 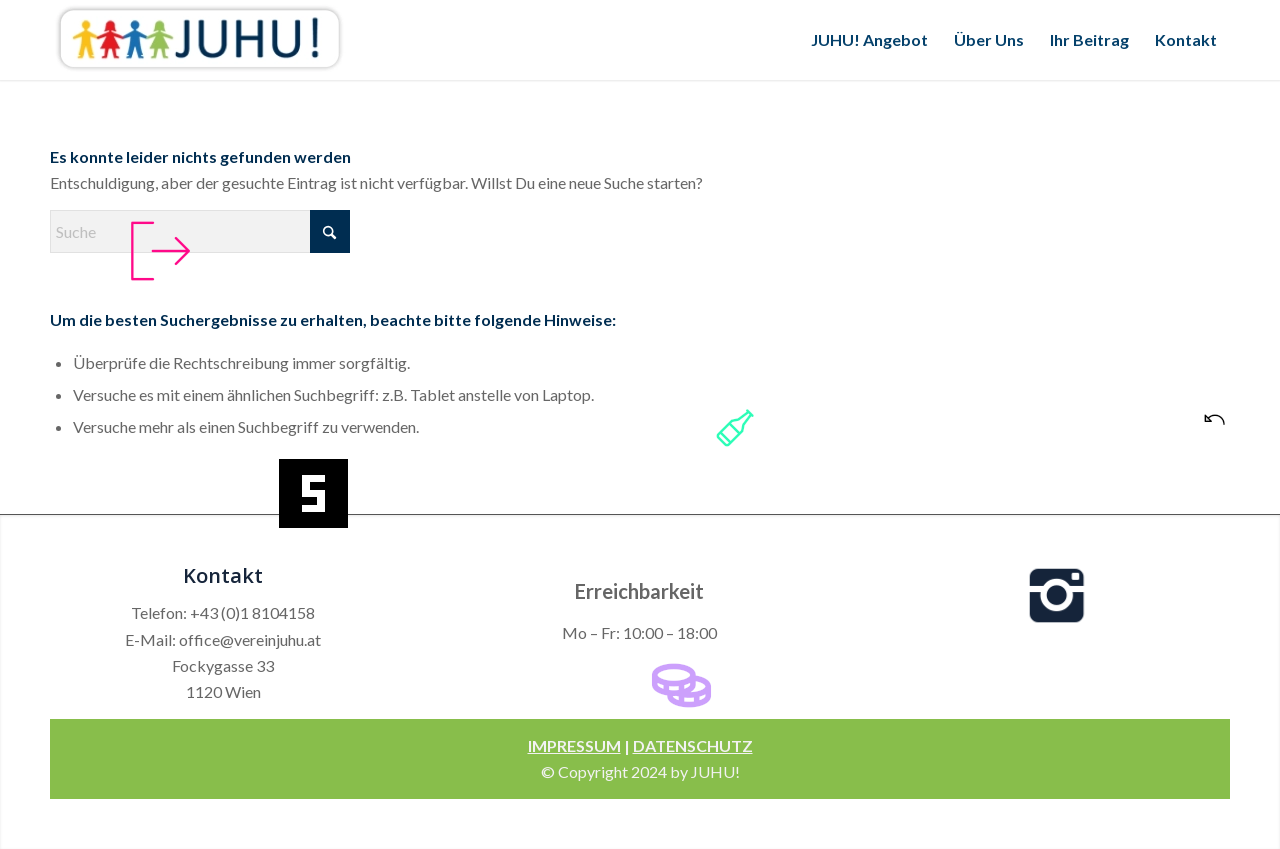 I want to click on select image filter or preset number 5, so click(x=313, y=493).